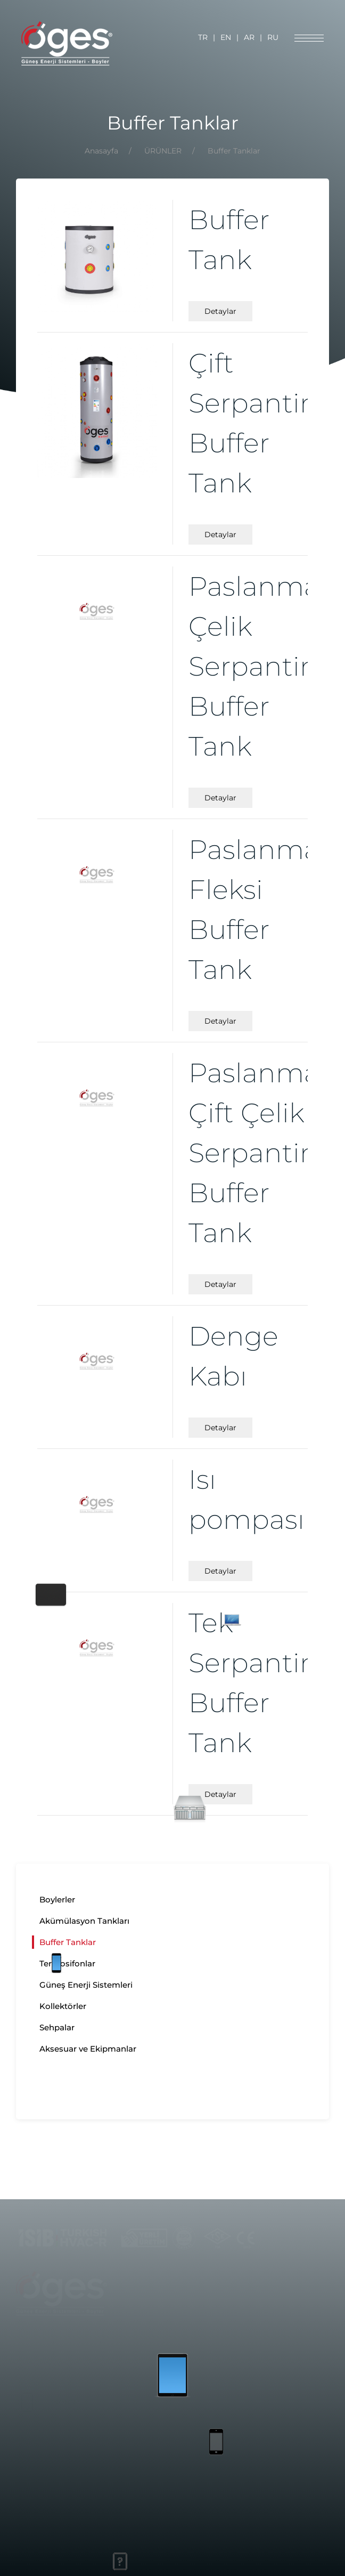 The height and width of the screenshot is (2576, 345). Describe the element at coordinates (56, 1963) in the screenshot. I see `indicates a connected iPhone device` at that location.